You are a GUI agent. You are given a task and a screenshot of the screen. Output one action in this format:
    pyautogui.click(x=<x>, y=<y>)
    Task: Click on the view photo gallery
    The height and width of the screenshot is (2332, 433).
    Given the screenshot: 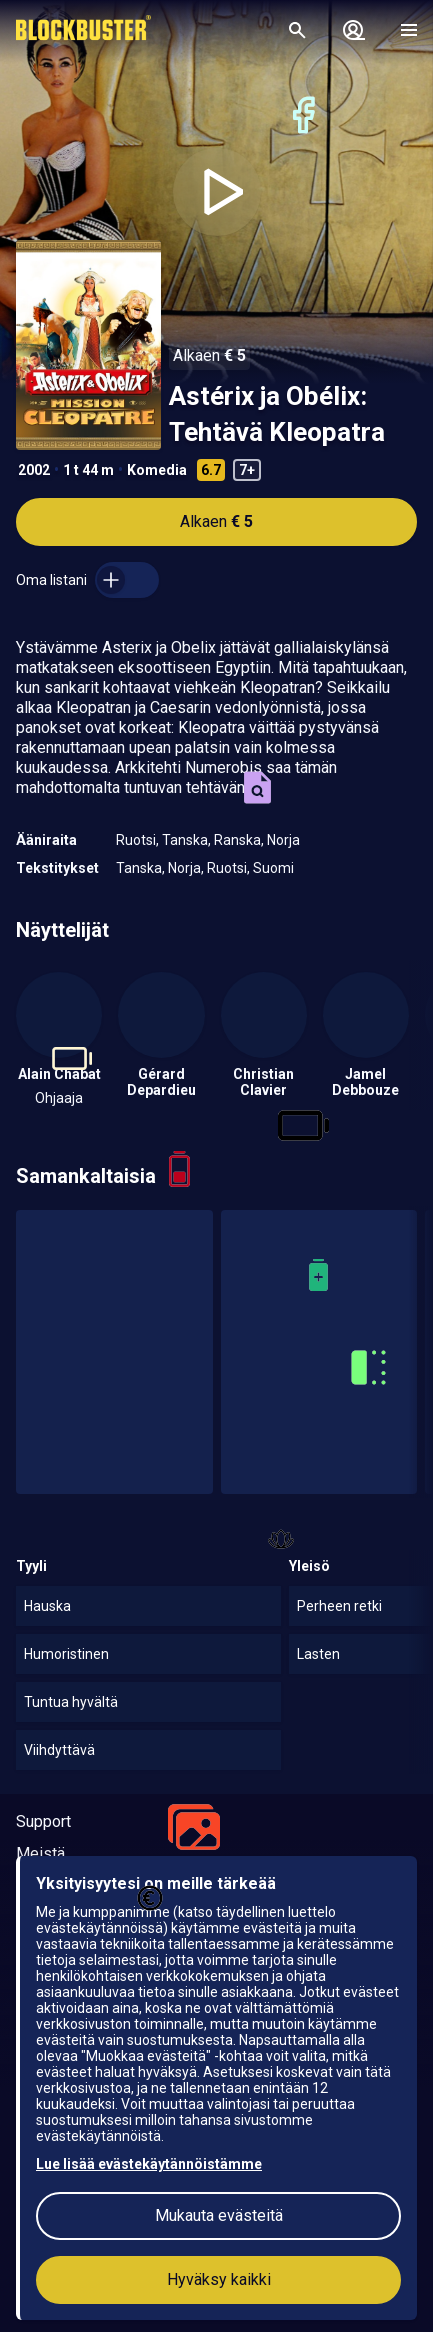 What is the action you would take?
    pyautogui.click(x=194, y=1827)
    